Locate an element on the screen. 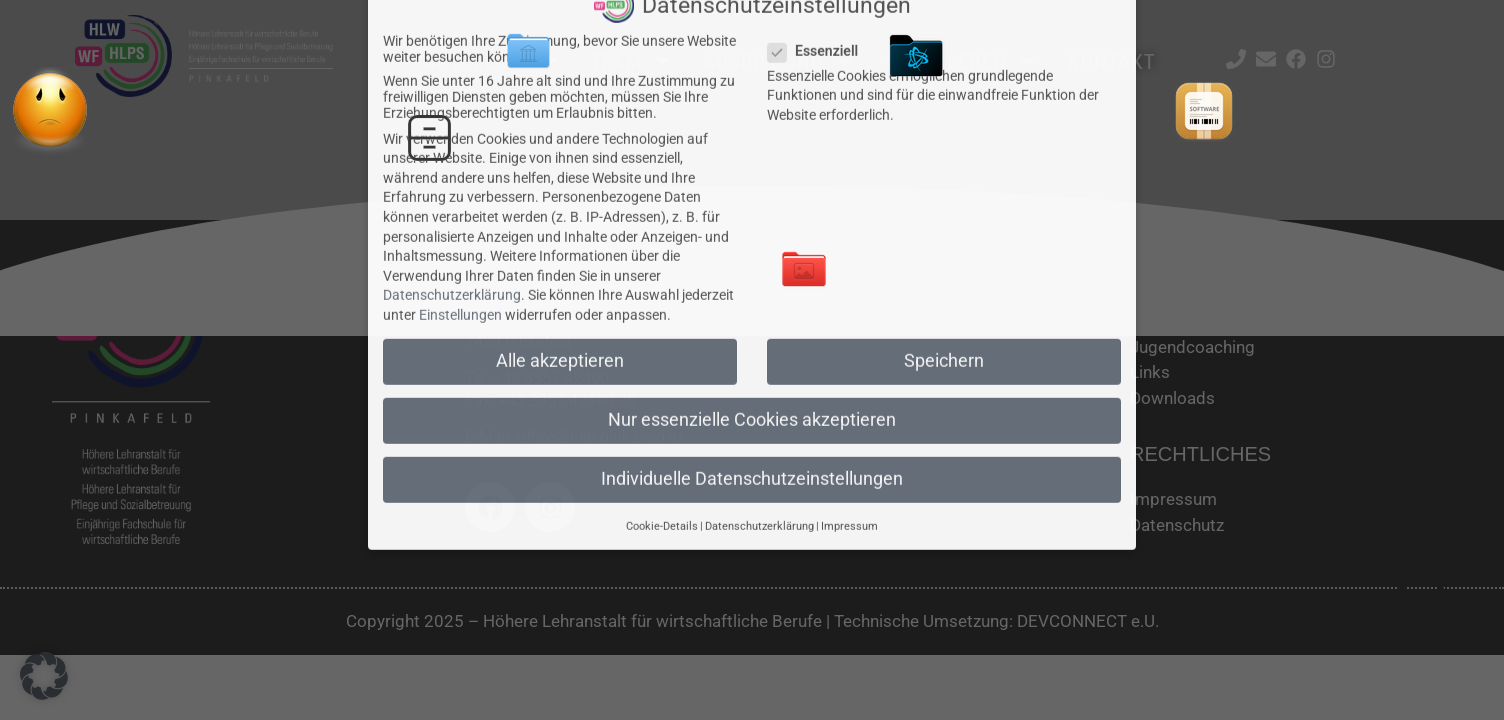  open the system library folder is located at coordinates (528, 50).